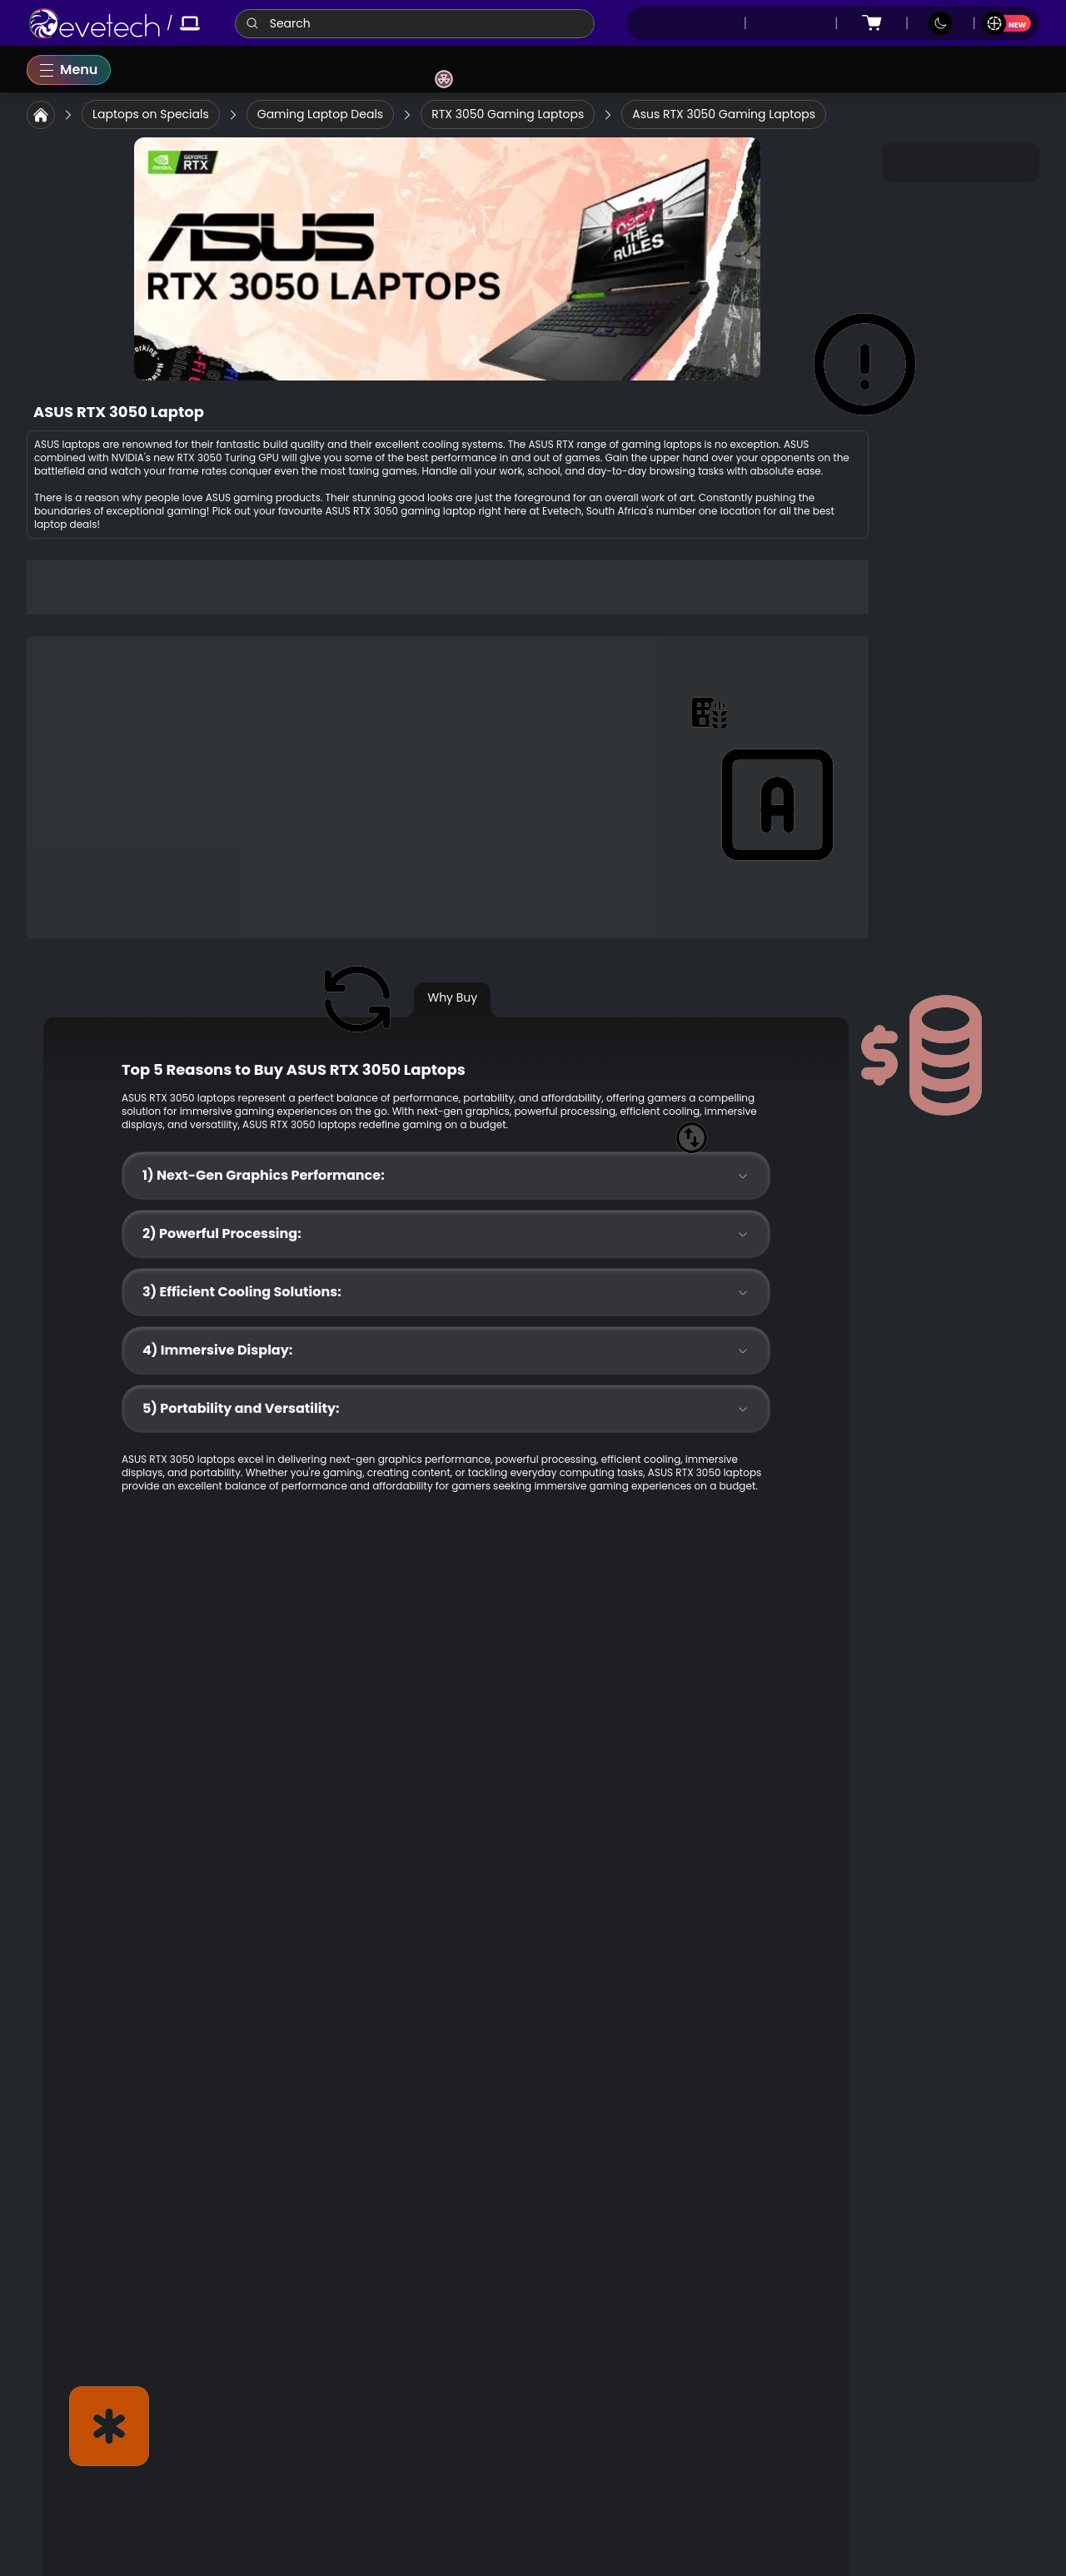 Image resolution: width=1066 pixels, height=2576 pixels. What do you see at coordinates (357, 999) in the screenshot?
I see `refresh or reload current content` at bounding box center [357, 999].